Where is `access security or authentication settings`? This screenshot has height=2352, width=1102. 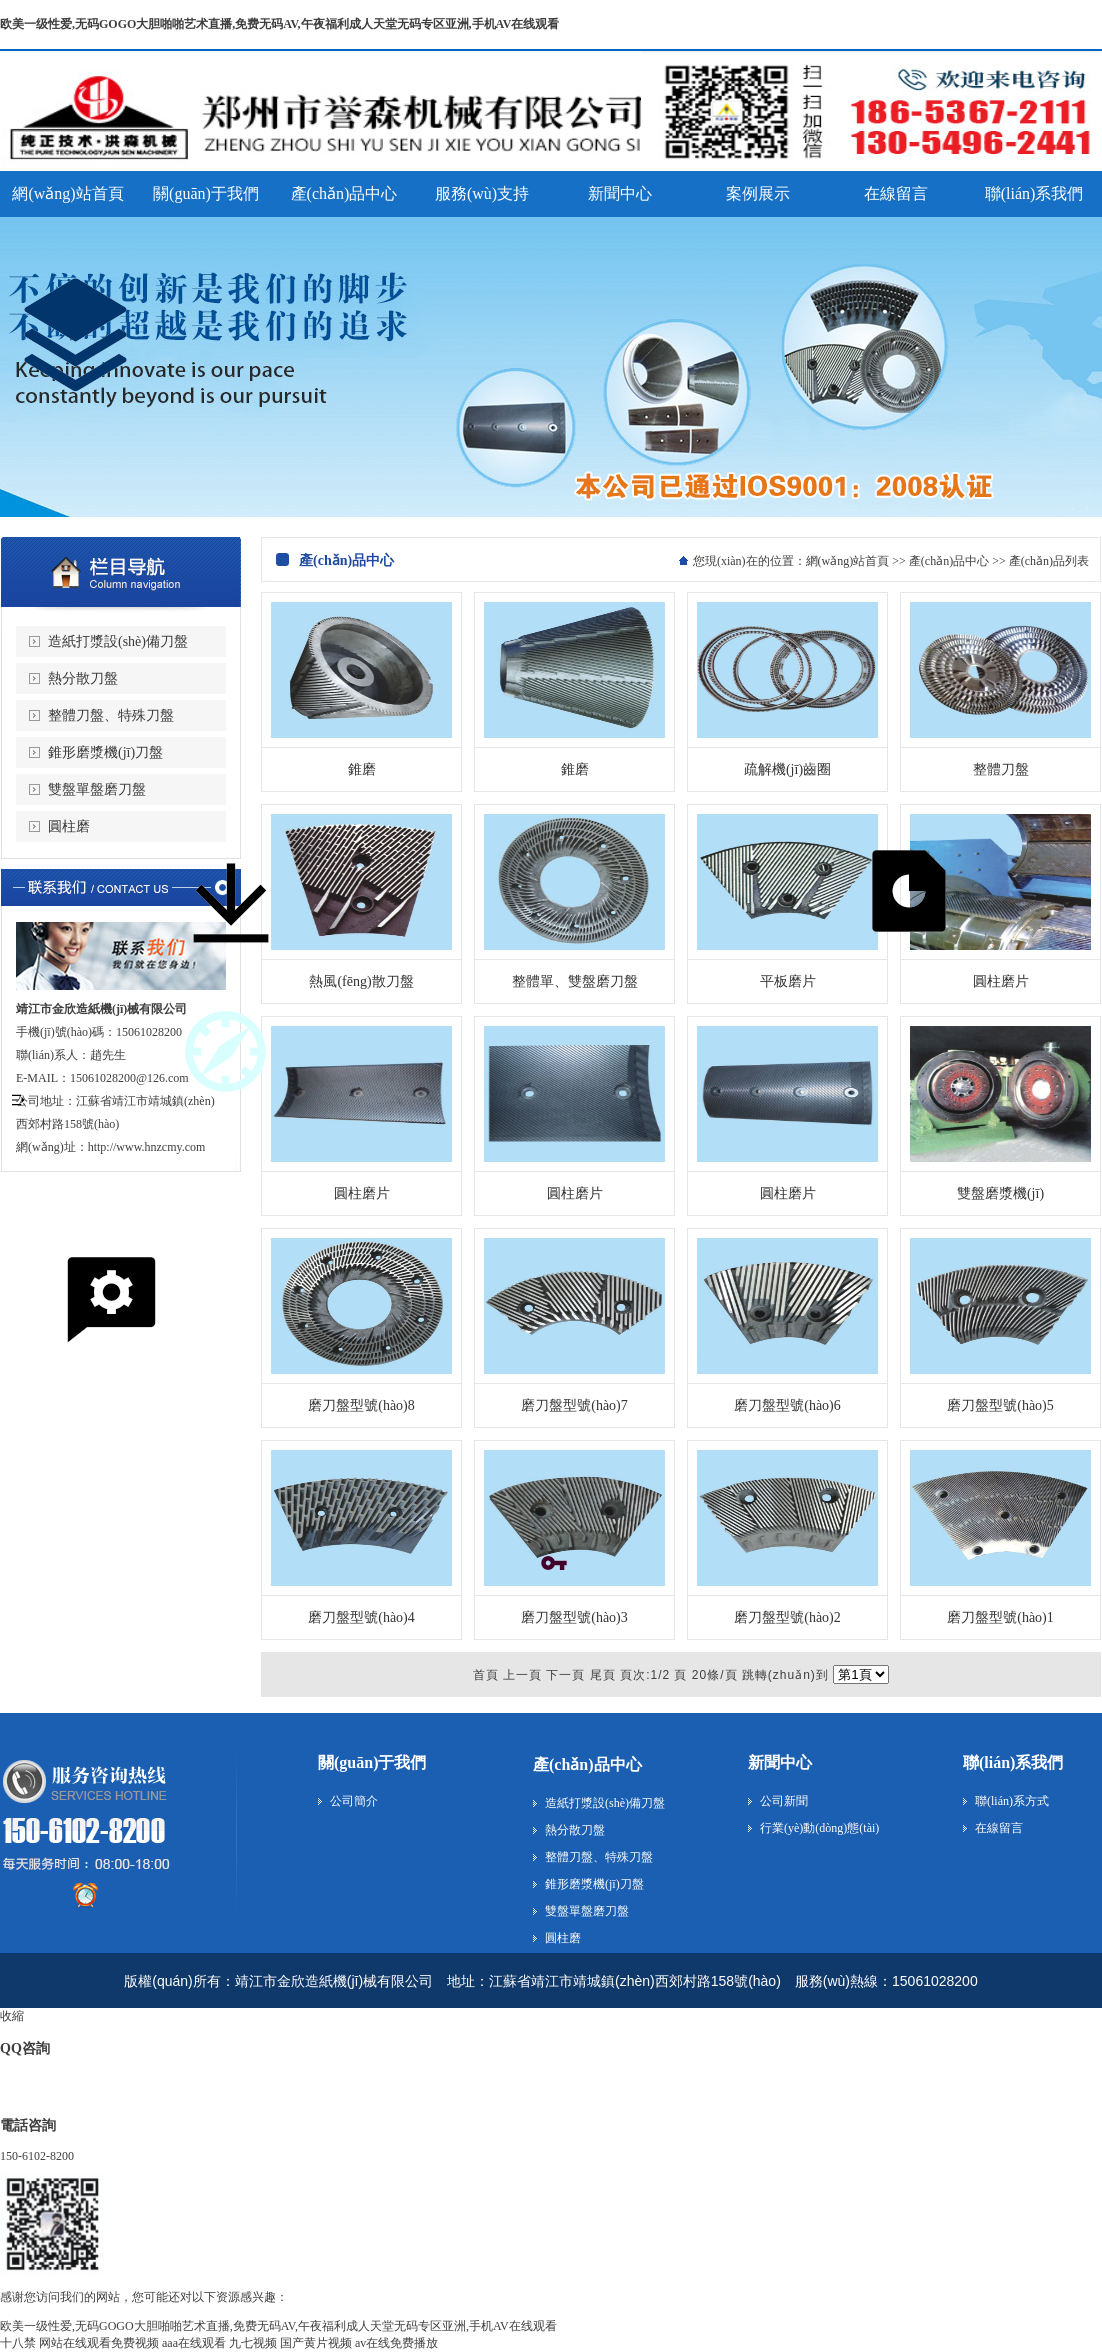 access security or authentication settings is located at coordinates (554, 1563).